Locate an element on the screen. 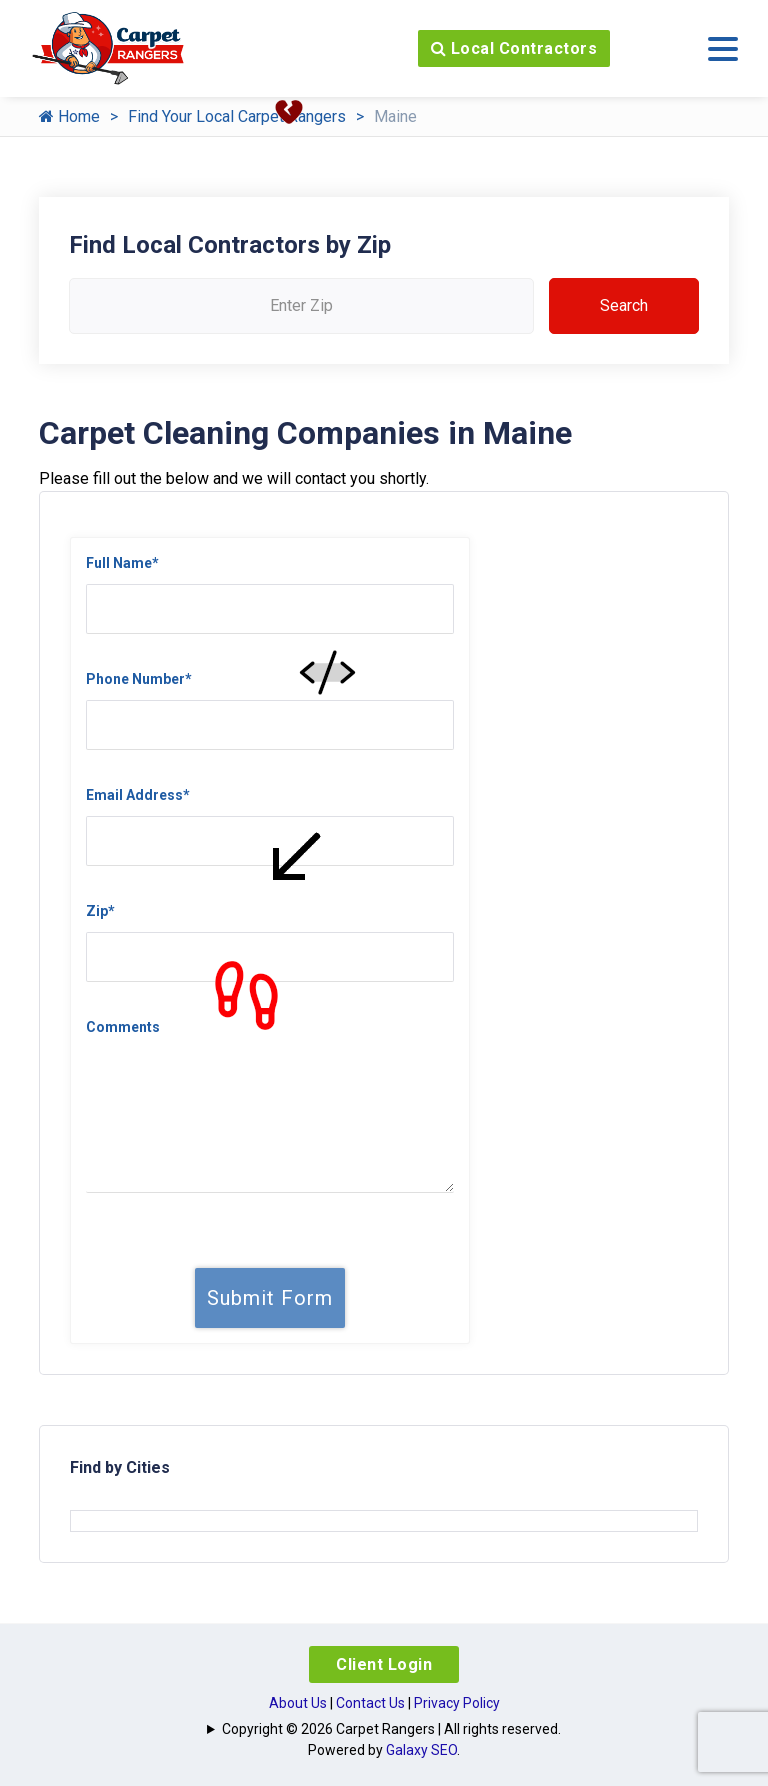  navigate to the southwest direction is located at coordinates (295, 857).